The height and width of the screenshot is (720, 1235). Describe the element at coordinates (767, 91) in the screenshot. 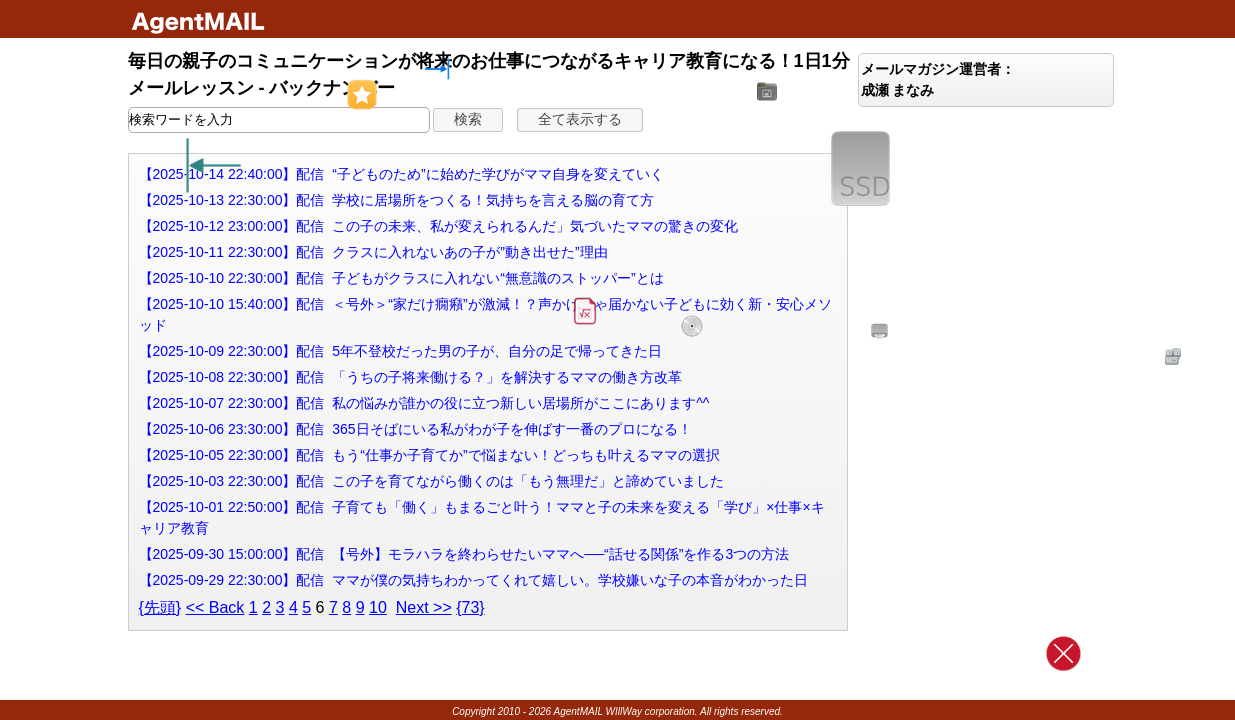

I see `open your pictures folder` at that location.